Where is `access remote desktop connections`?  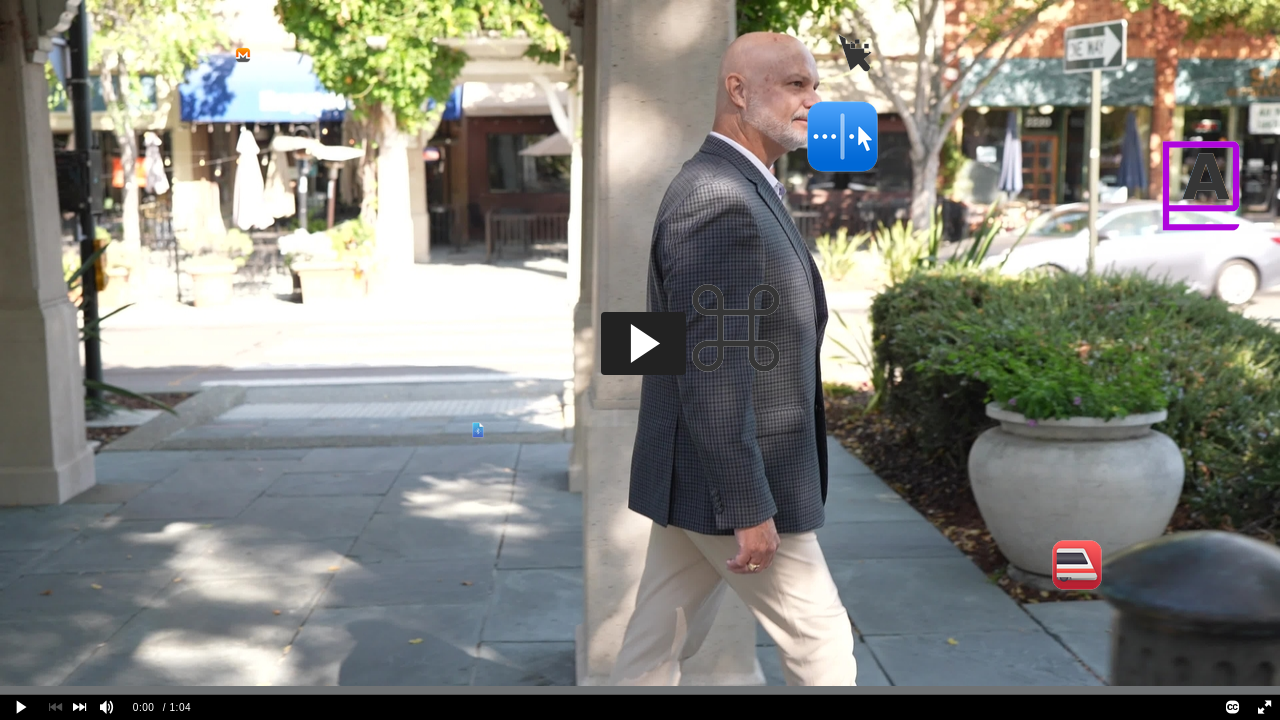
access remote desktop connections is located at coordinates (855, 53).